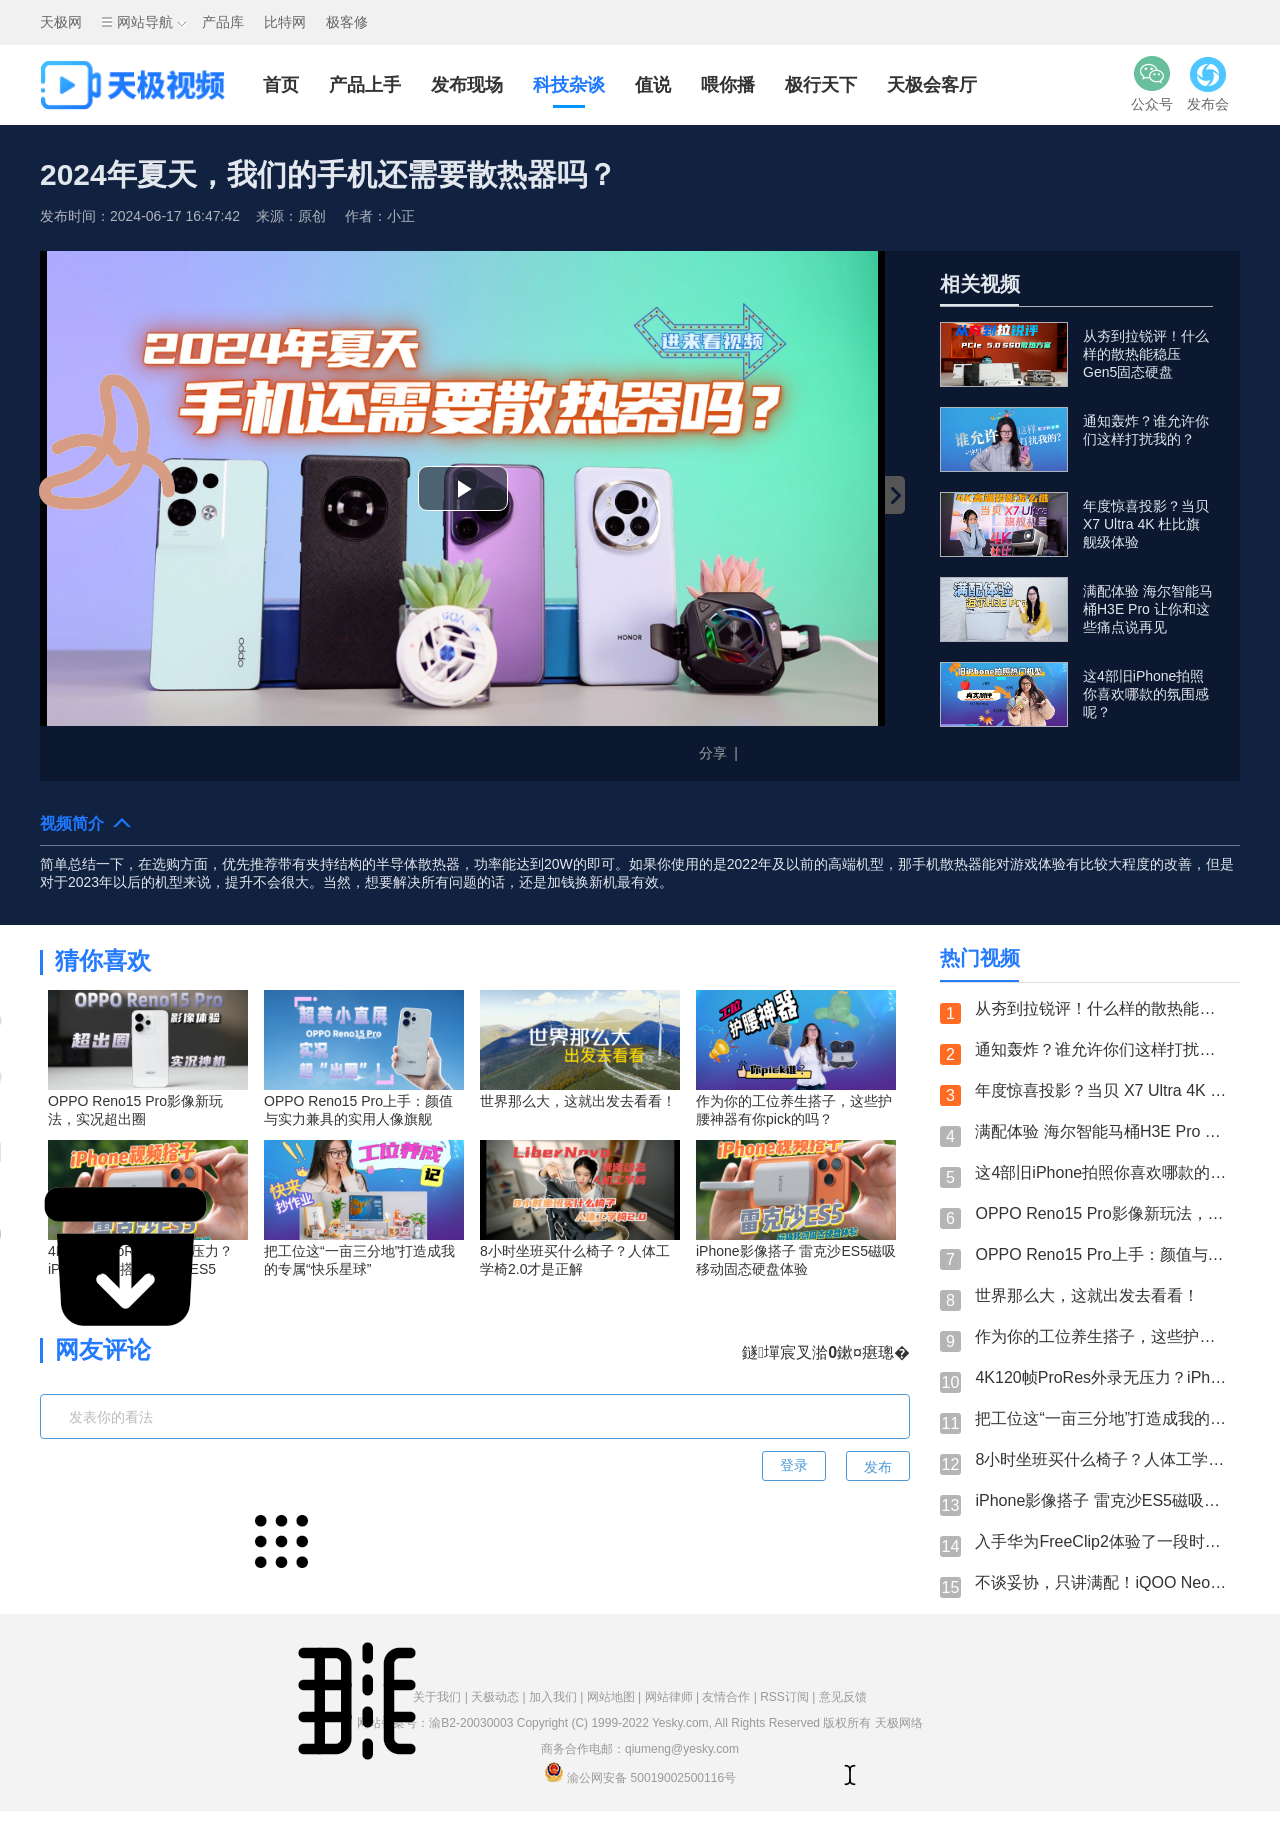 The image size is (1280, 1829). What do you see at coordinates (357, 1701) in the screenshot?
I see `split table into separate columns` at bounding box center [357, 1701].